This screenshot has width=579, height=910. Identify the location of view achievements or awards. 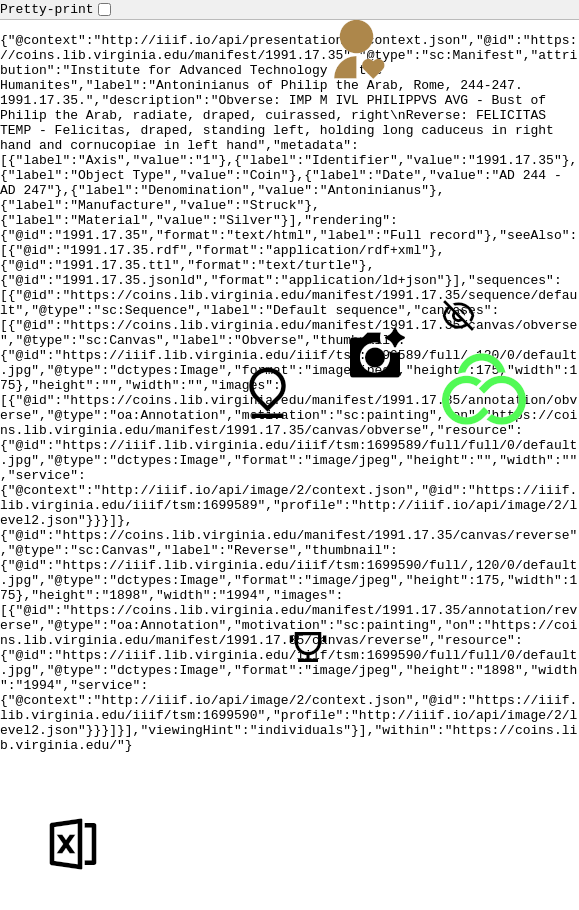
(308, 647).